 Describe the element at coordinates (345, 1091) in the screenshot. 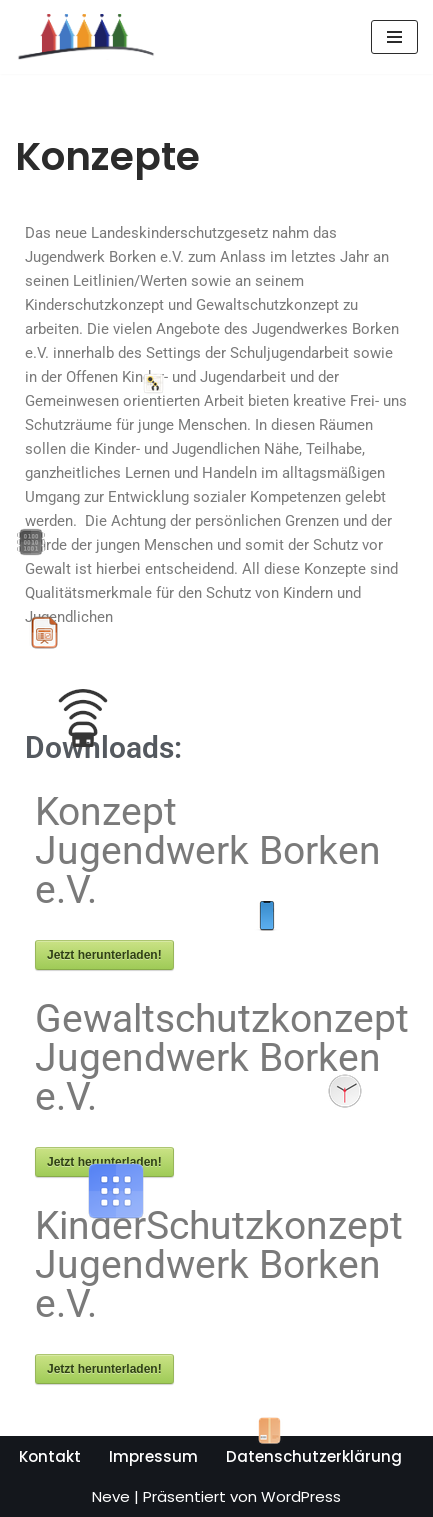

I see `access date and time settings` at that location.